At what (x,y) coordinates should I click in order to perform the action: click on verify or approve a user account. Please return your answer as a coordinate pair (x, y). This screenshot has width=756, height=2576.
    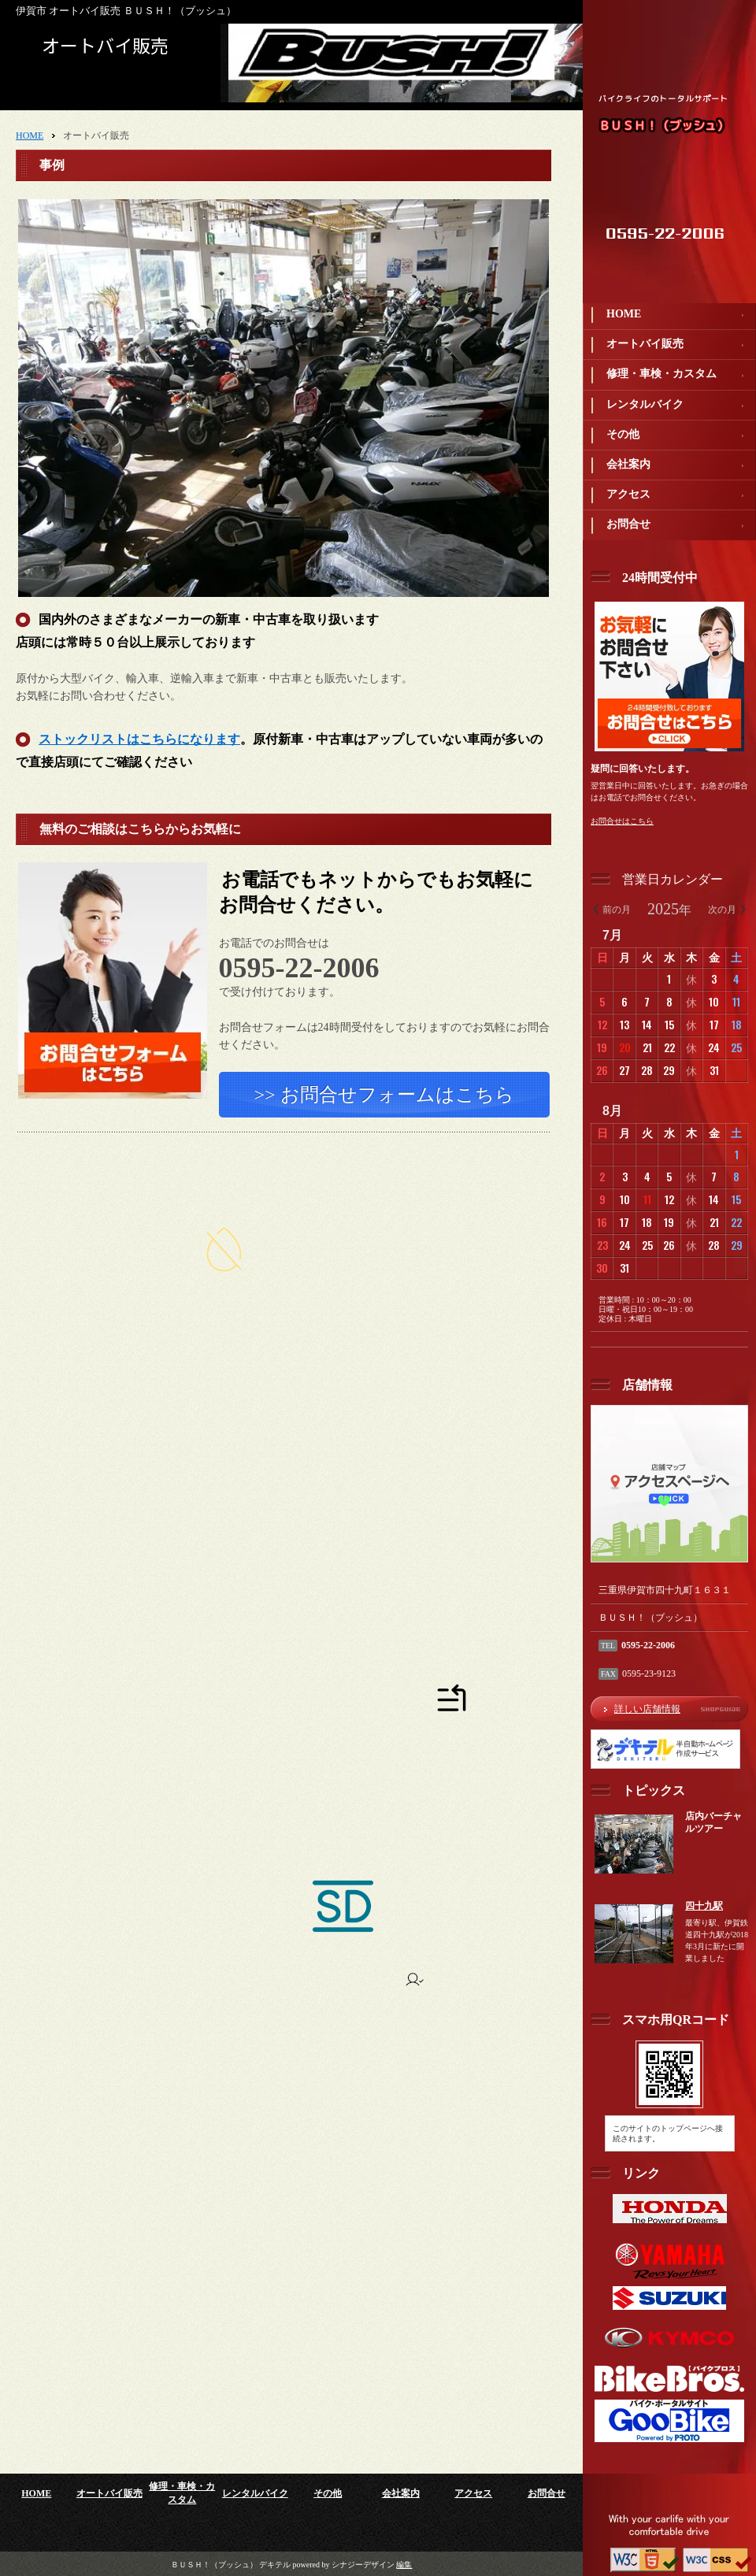
    Looking at the image, I should click on (414, 1980).